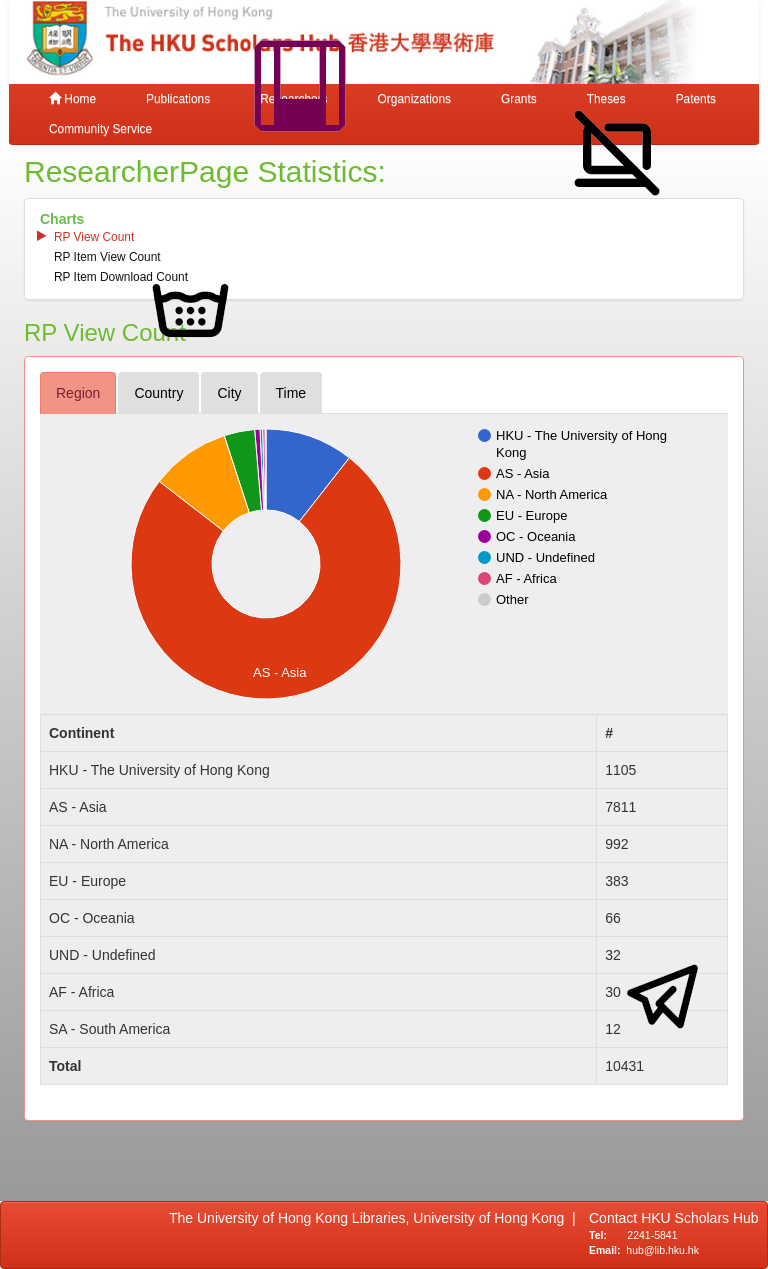  Describe the element at coordinates (617, 153) in the screenshot. I see `laptop device is offline or disconnected` at that location.